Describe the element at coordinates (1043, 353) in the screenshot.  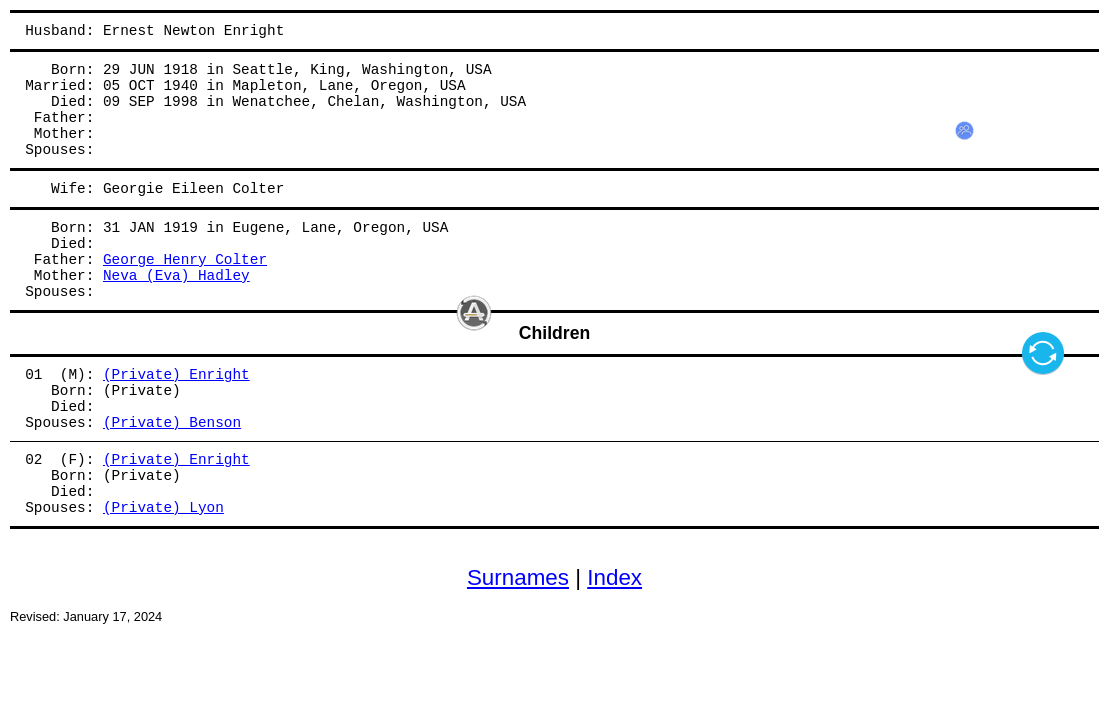
I see `indicates file is syncing with shared folder` at that location.